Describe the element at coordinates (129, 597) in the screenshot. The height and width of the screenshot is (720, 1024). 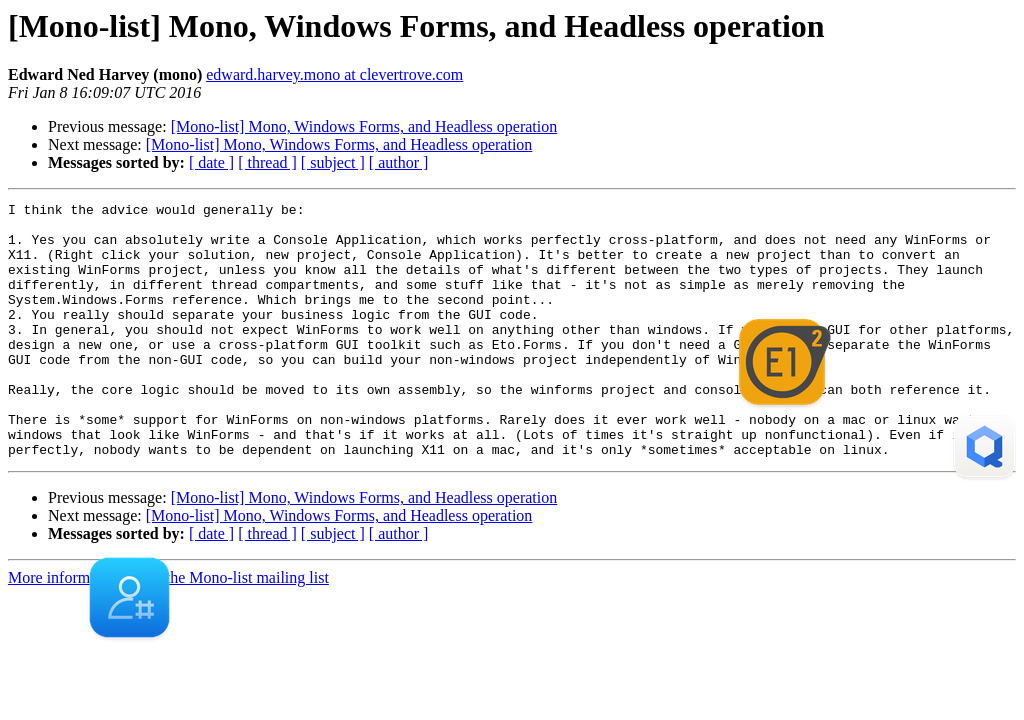
I see `access sudo or admin user preferences` at that location.